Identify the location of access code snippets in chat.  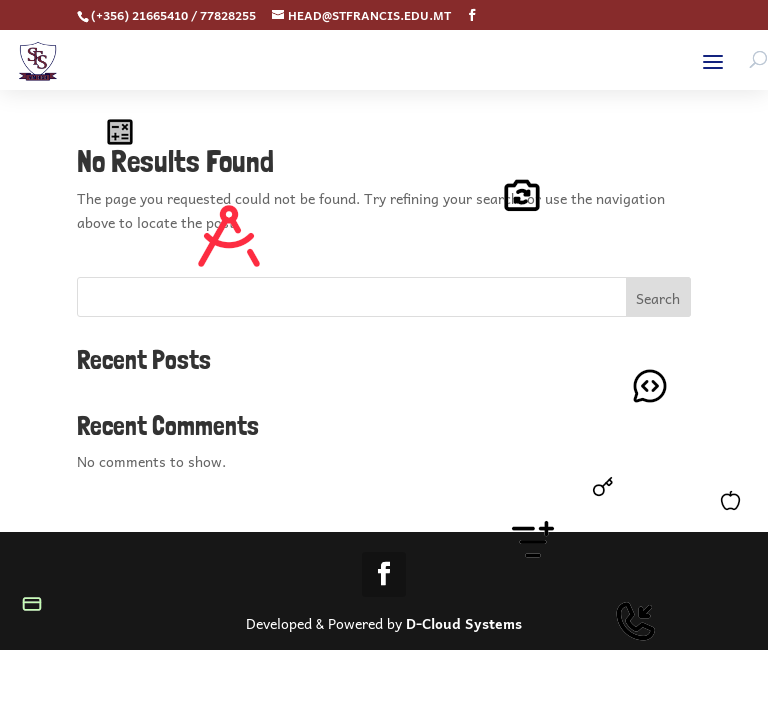
(650, 386).